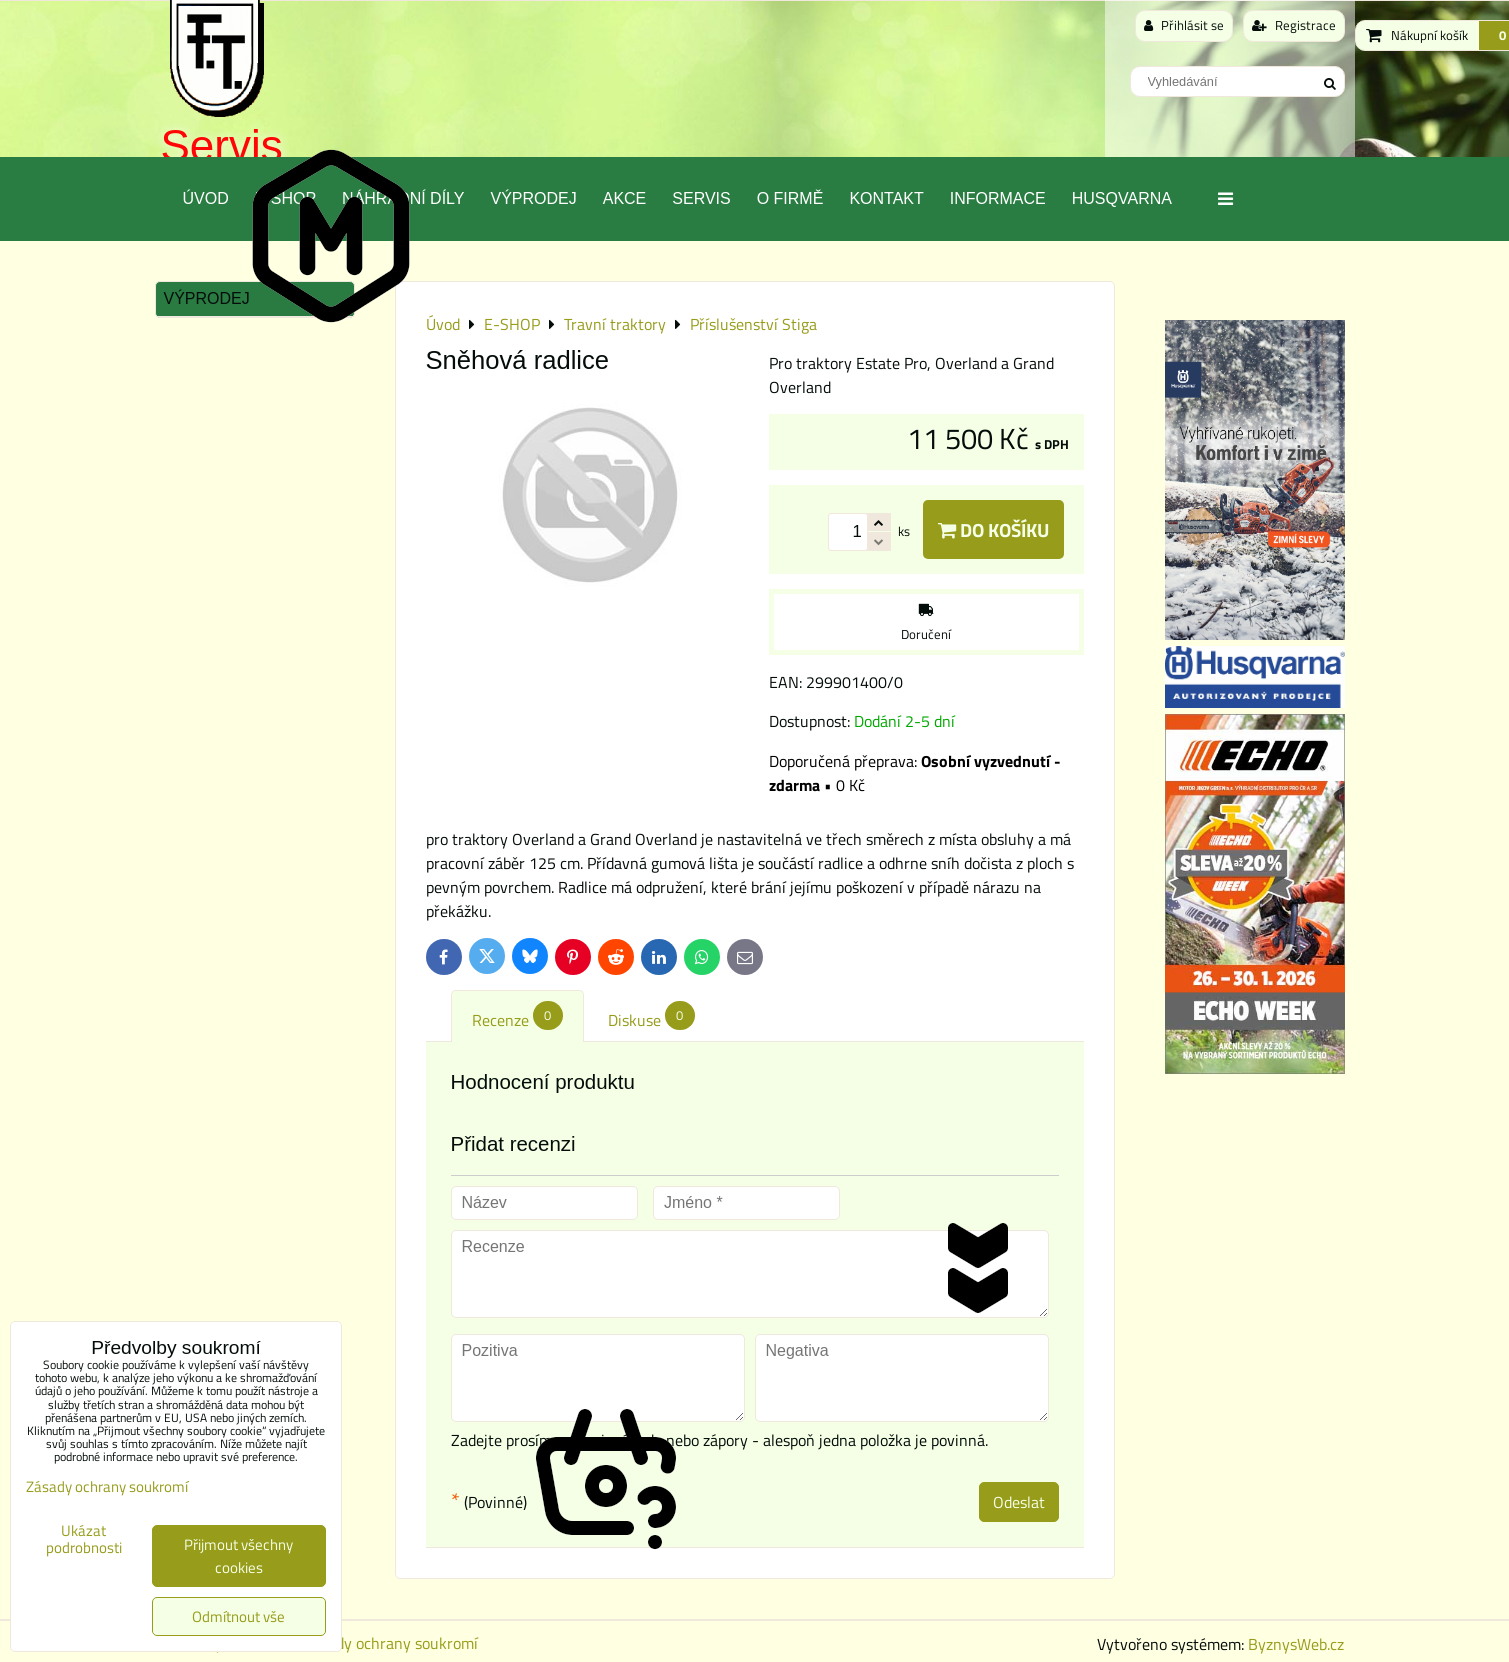 The image size is (1509, 1662). Describe the element at coordinates (978, 1268) in the screenshot. I see `view your earned badges or achievements` at that location.